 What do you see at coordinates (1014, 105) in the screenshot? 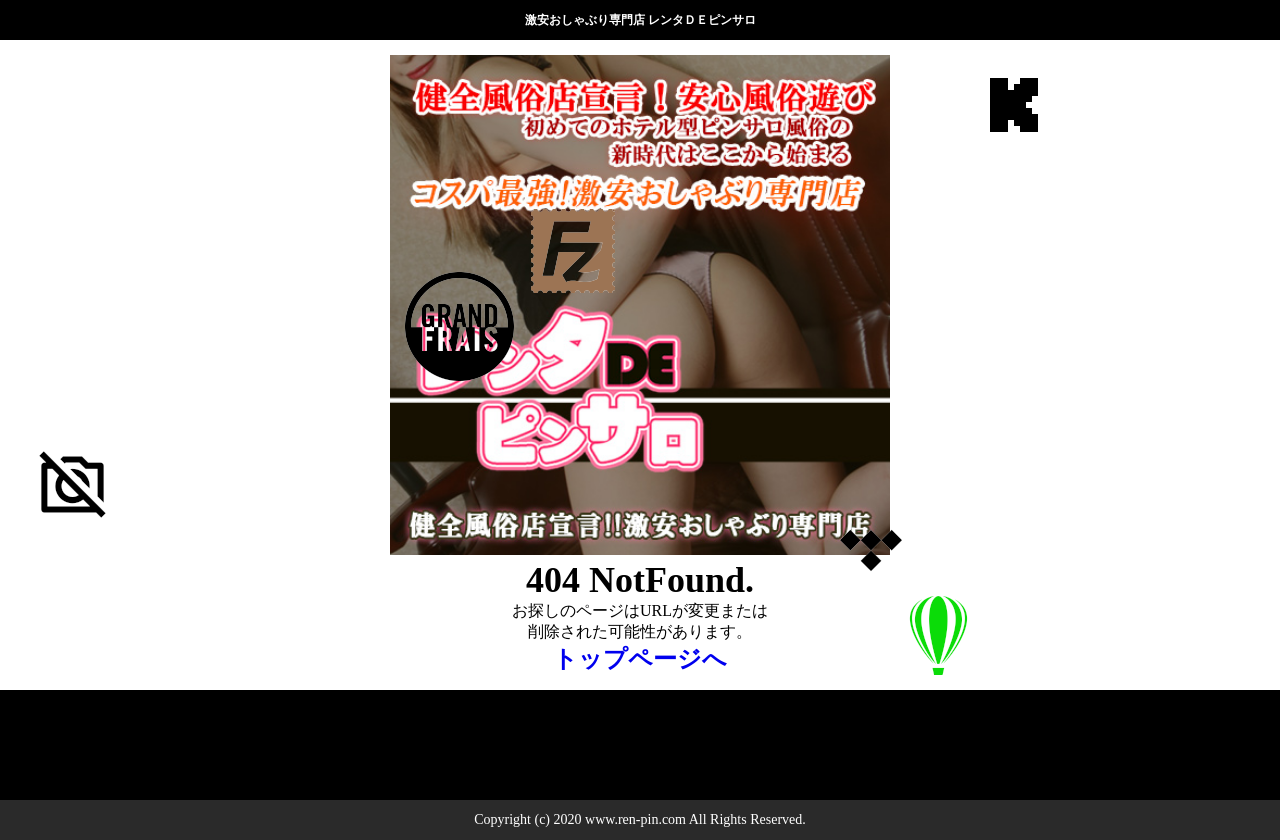
I see `open the Kick streaming app` at bounding box center [1014, 105].